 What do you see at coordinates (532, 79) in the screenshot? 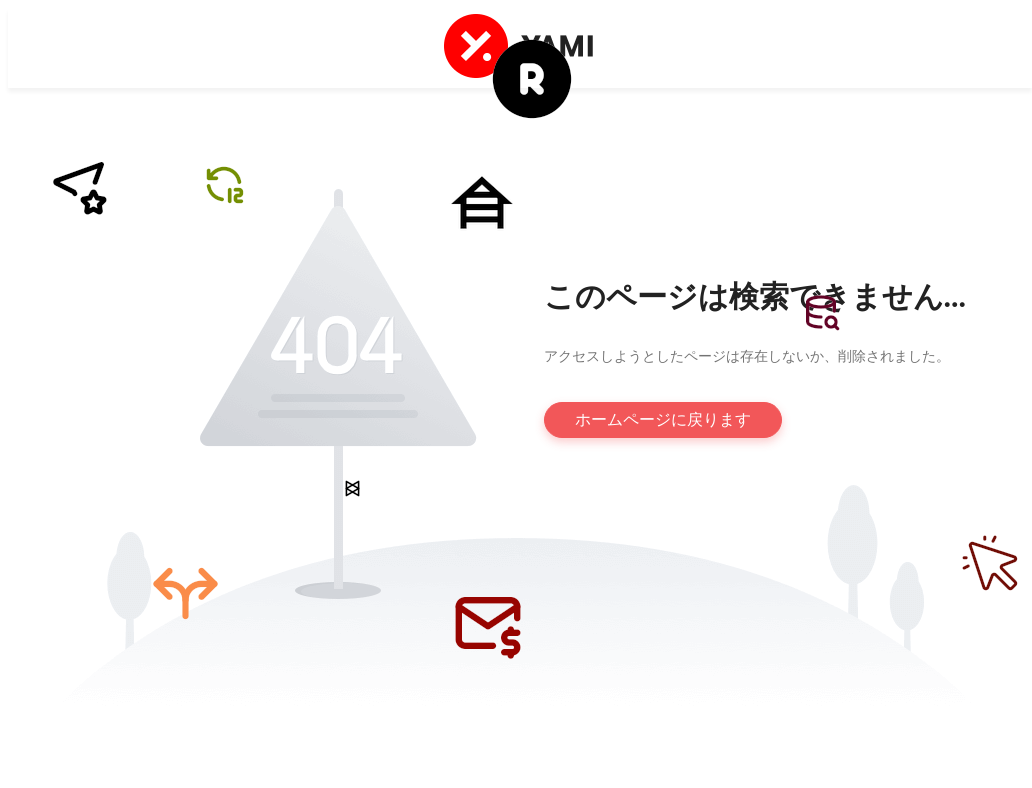
I see `indicates registered trademark status` at bounding box center [532, 79].